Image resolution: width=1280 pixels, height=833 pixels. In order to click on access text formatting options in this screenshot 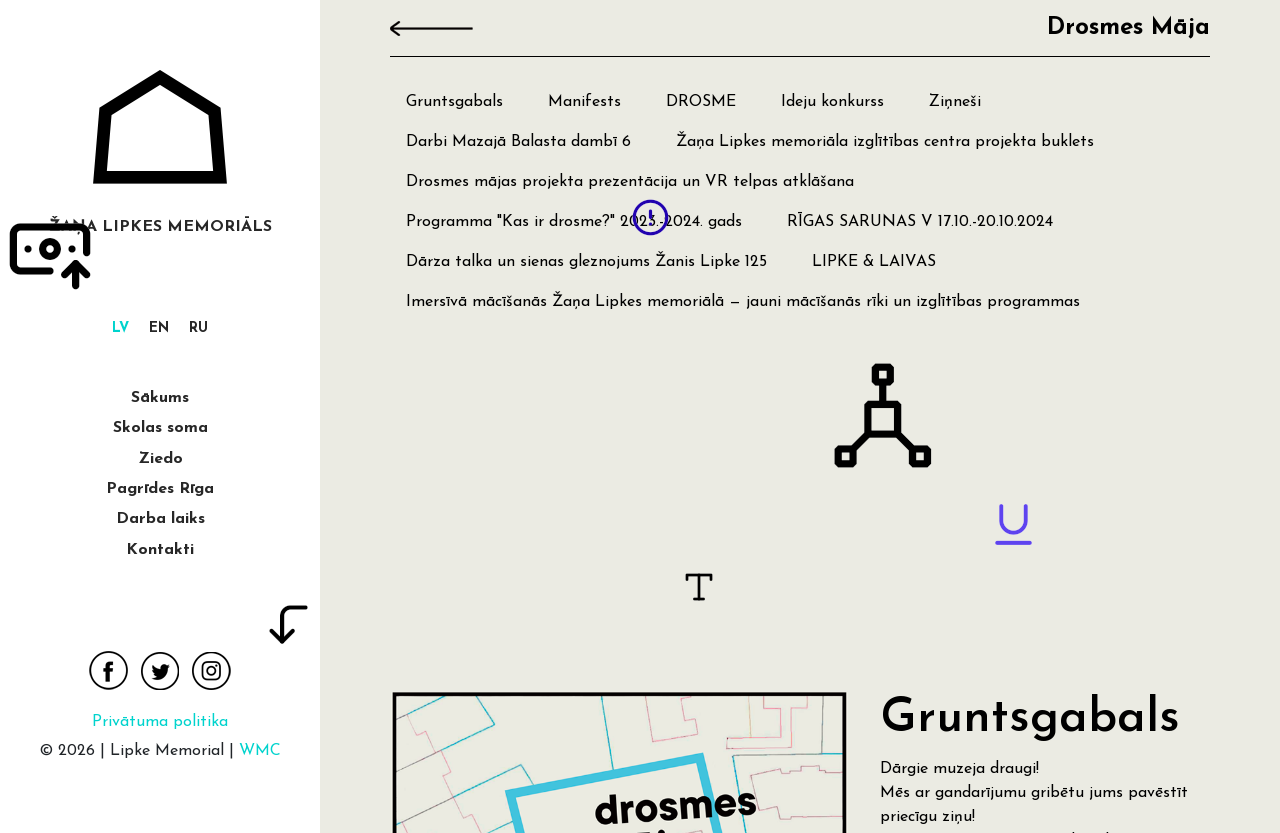, I will do `click(699, 587)`.